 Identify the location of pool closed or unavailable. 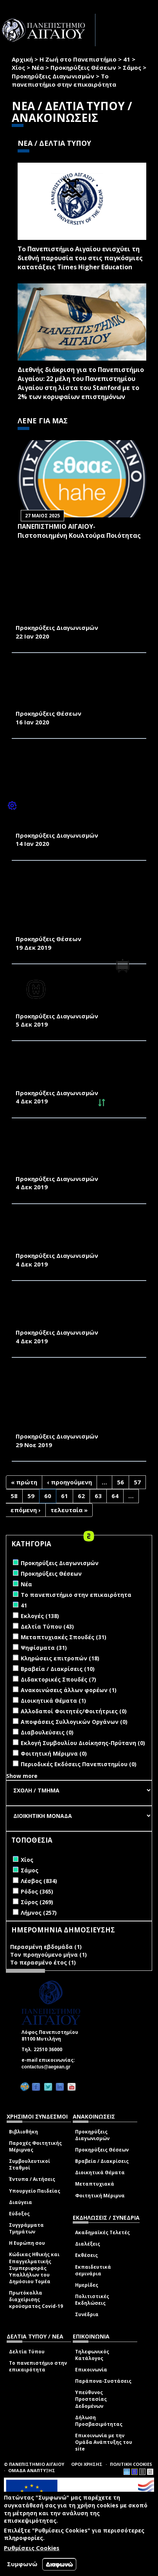
(72, 188).